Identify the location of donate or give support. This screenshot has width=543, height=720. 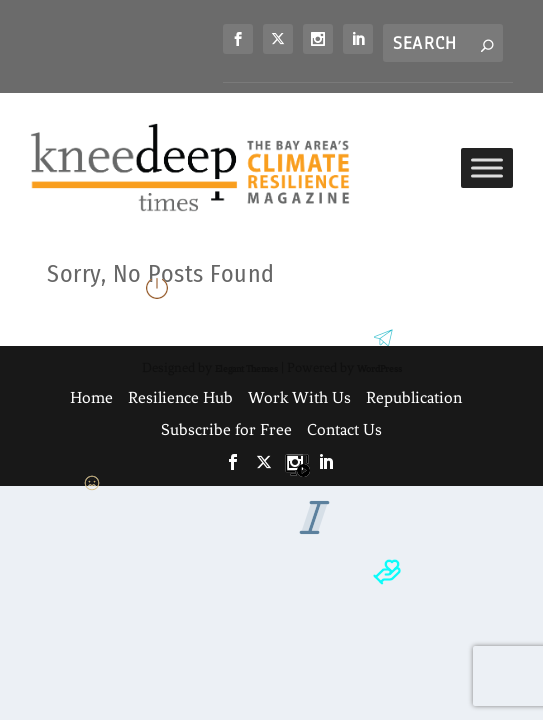
(387, 572).